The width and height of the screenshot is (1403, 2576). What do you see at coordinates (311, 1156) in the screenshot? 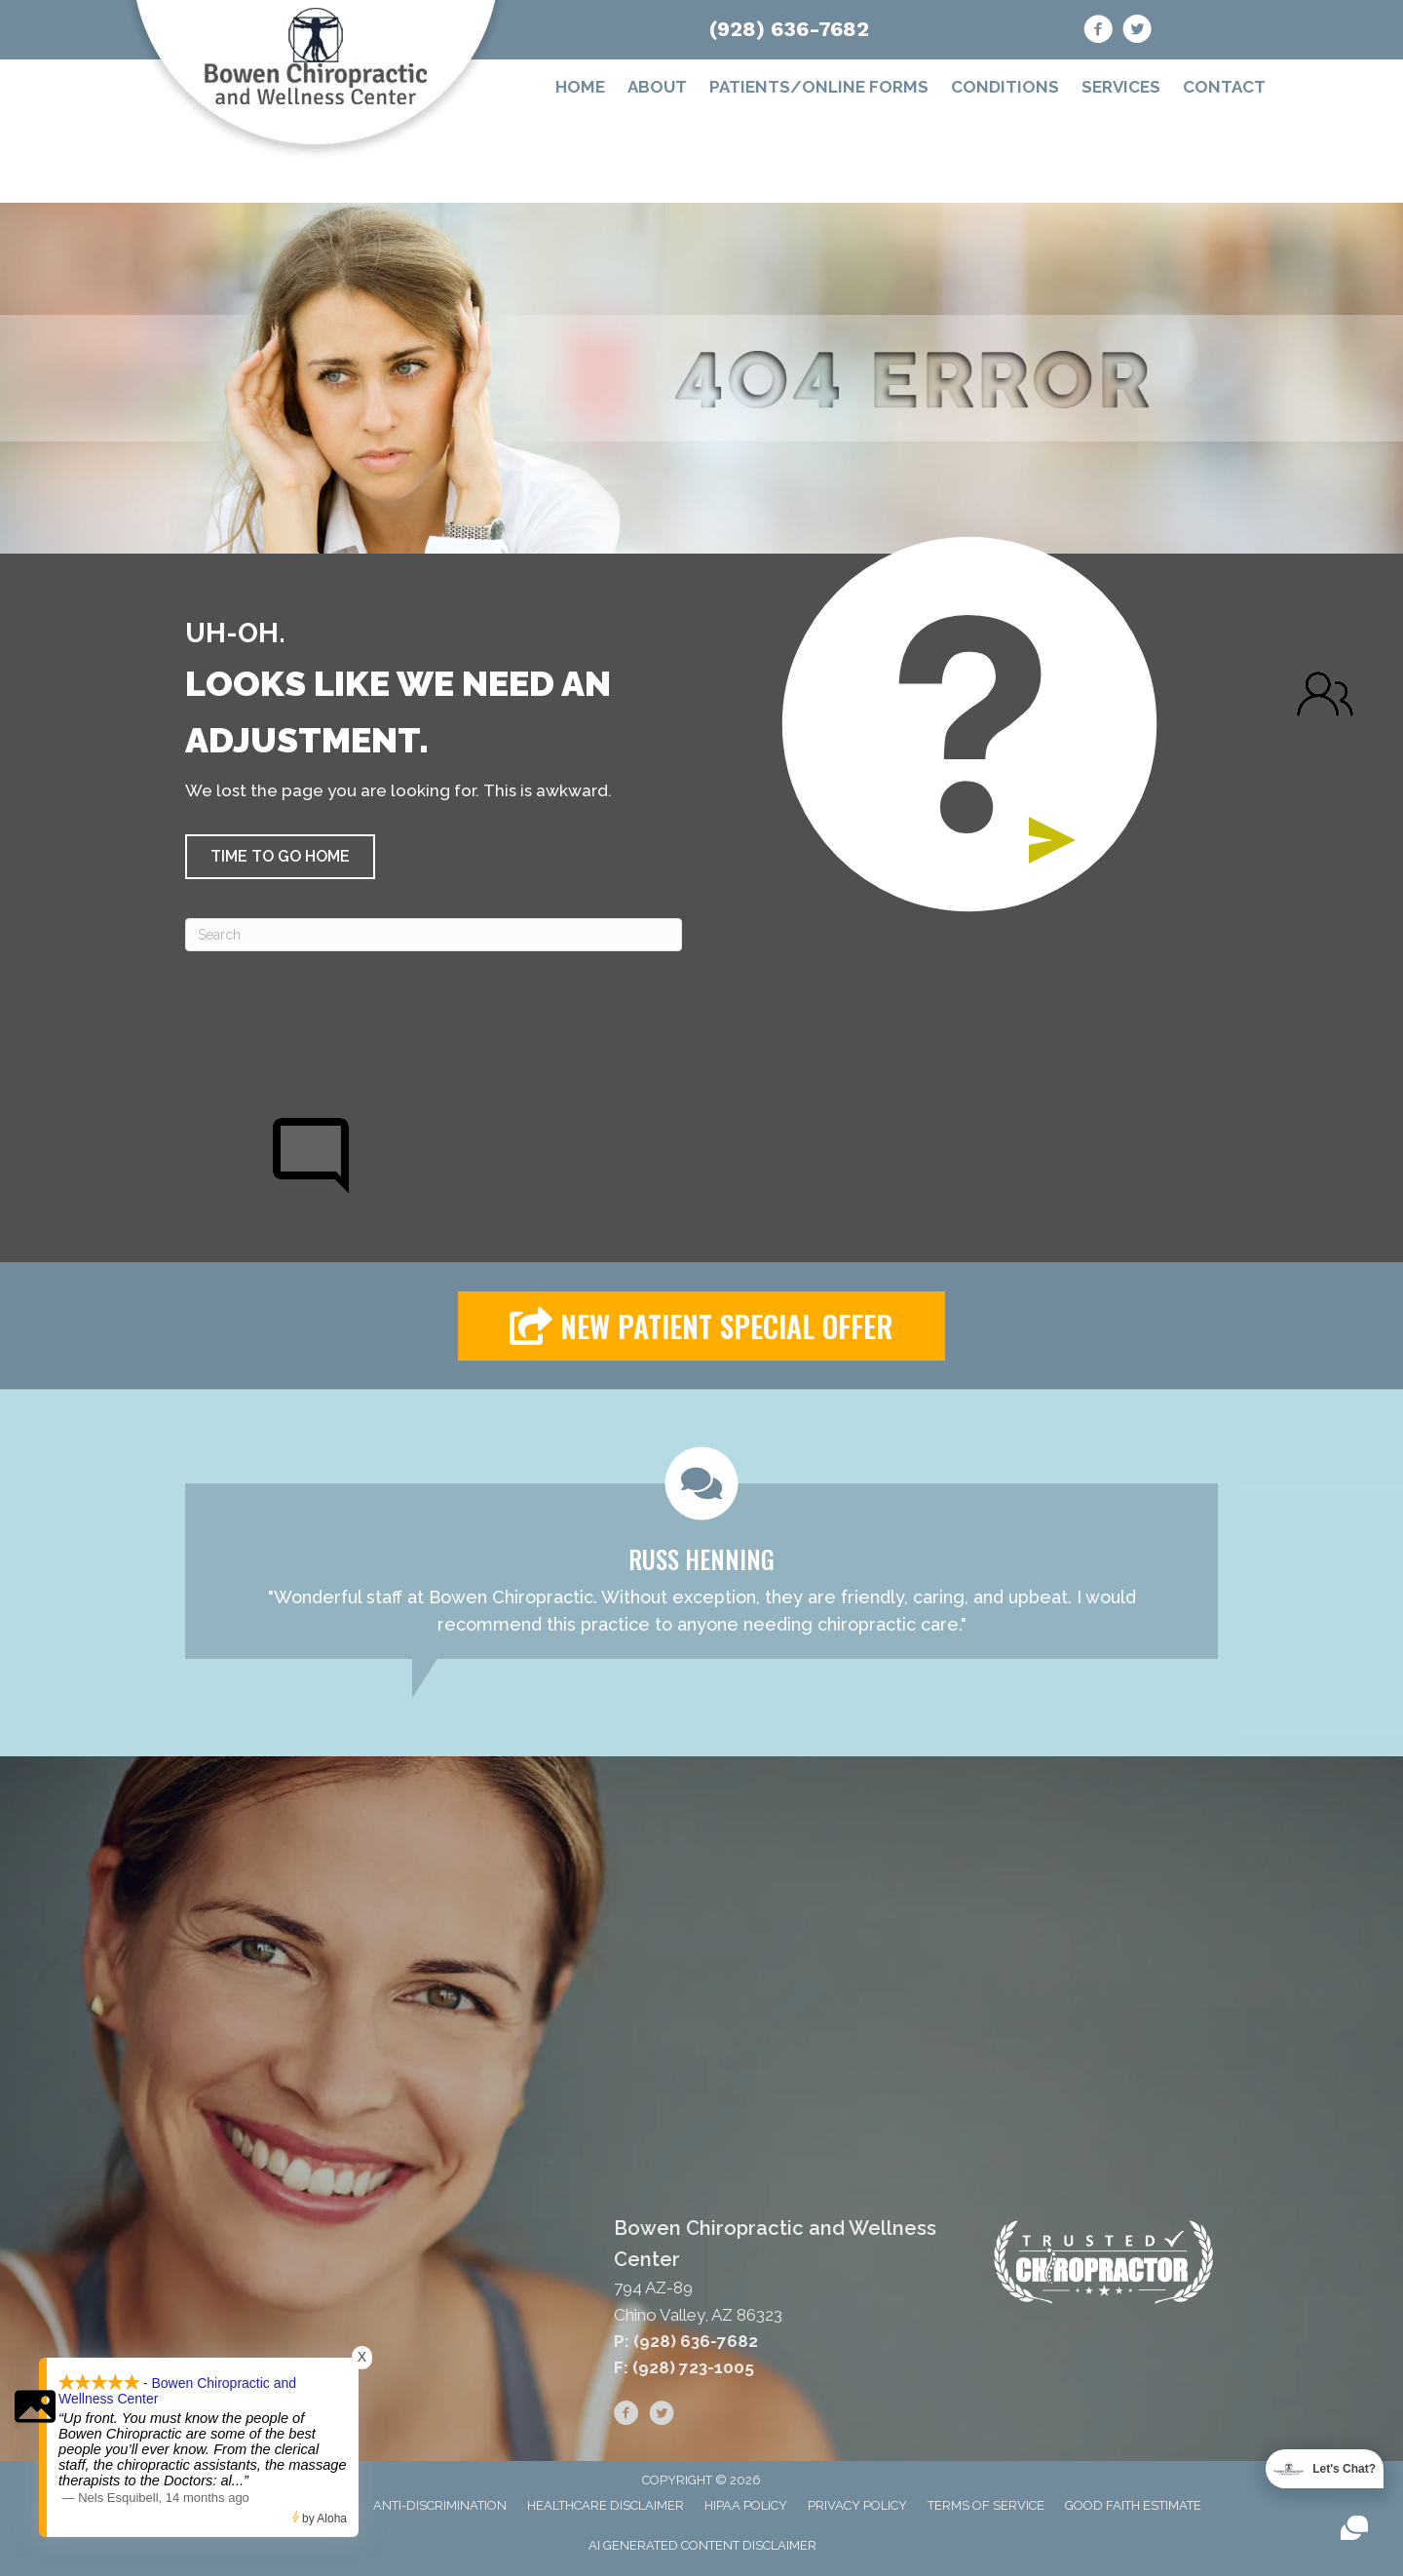
I see `open comments or discussion` at bounding box center [311, 1156].